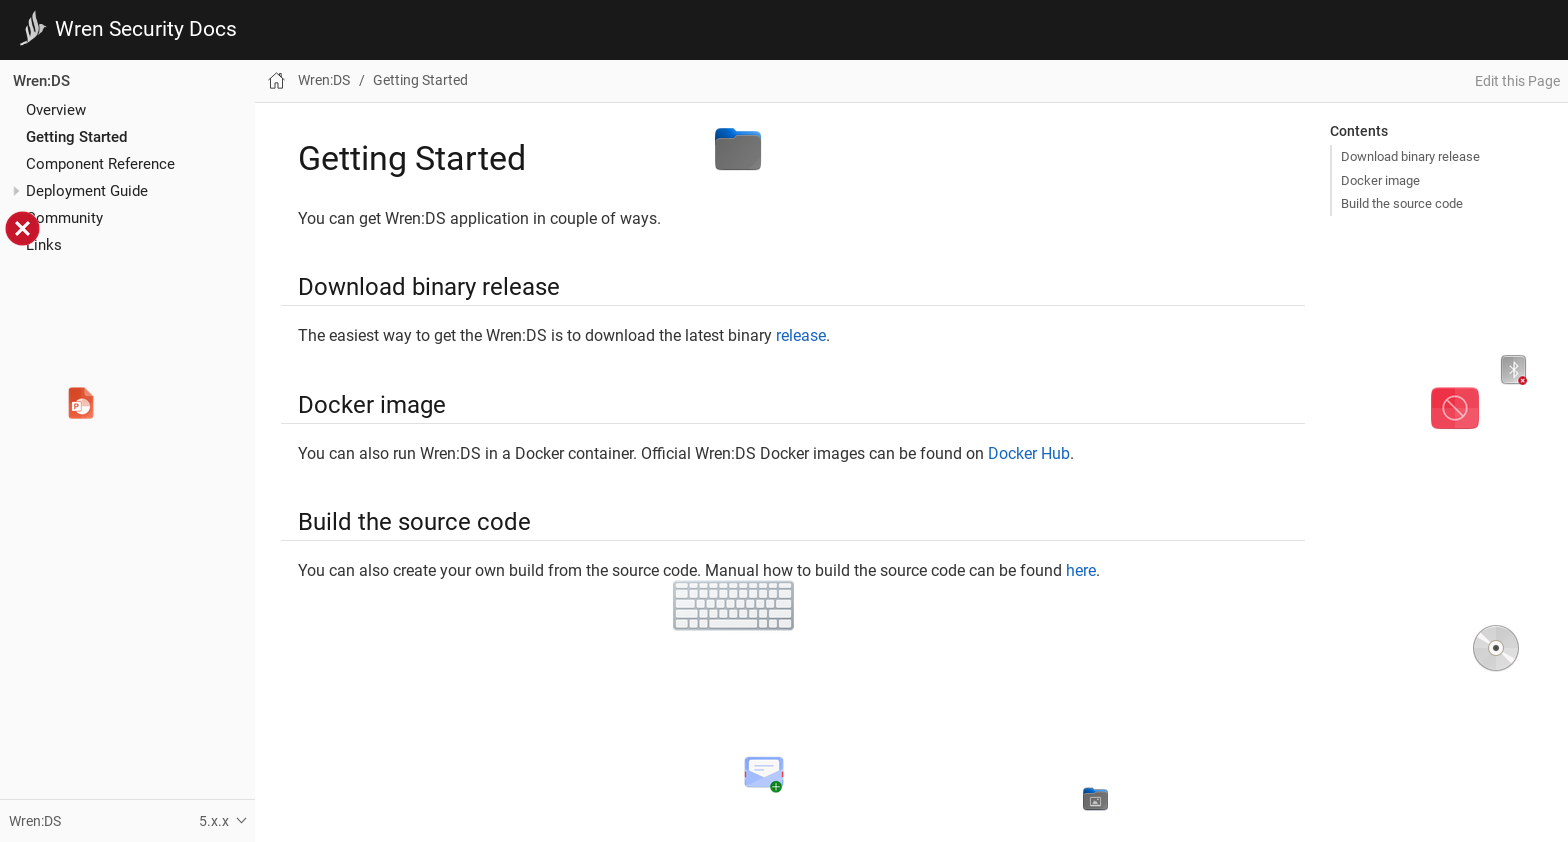 Image resolution: width=1568 pixels, height=842 pixels. Describe the element at coordinates (764, 772) in the screenshot. I see `compose a new email message` at that location.